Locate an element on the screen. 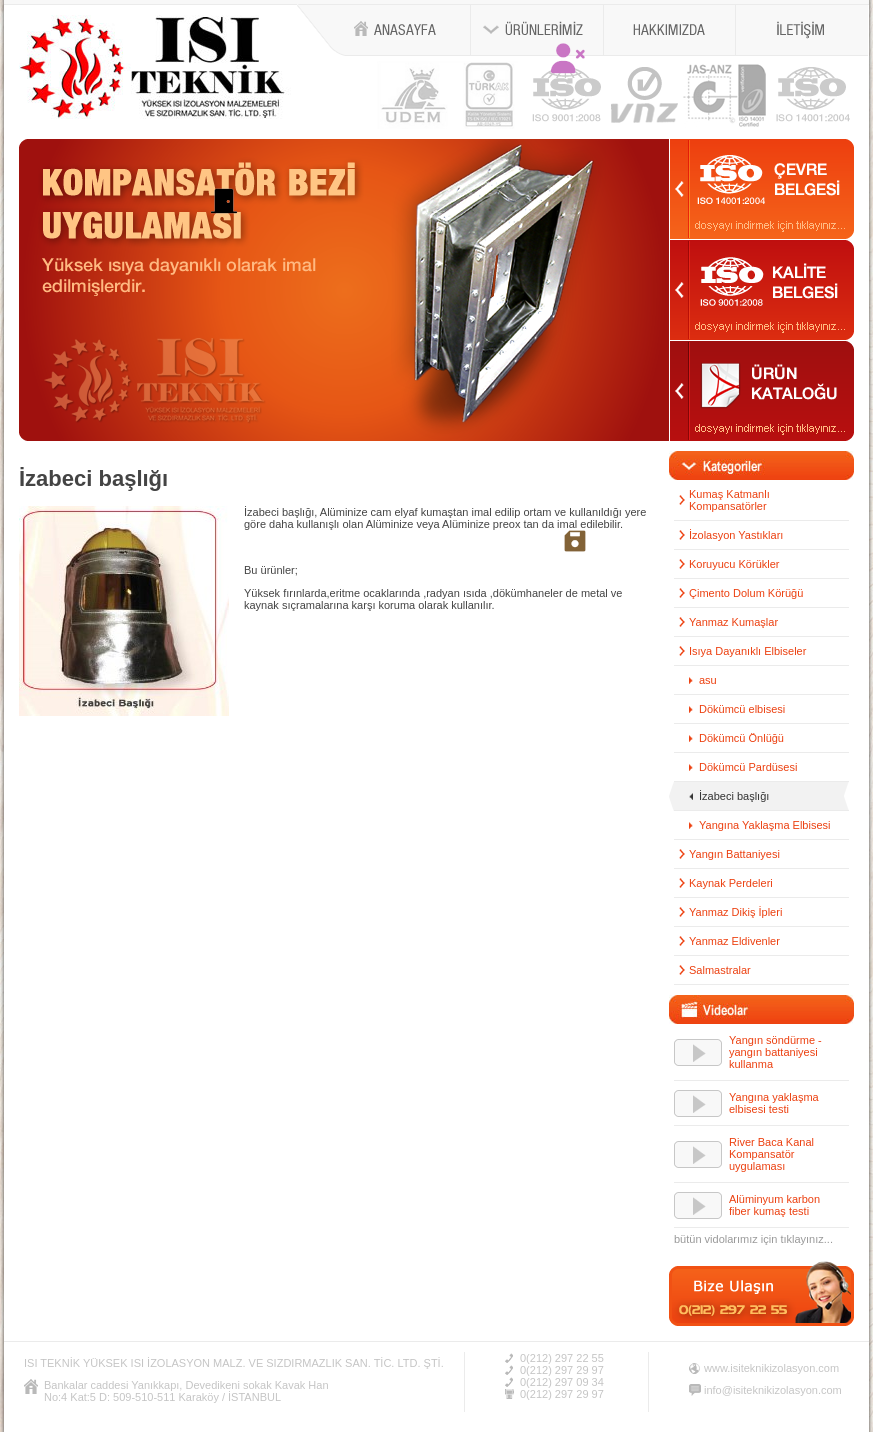  exit or log out of the application is located at coordinates (224, 201).